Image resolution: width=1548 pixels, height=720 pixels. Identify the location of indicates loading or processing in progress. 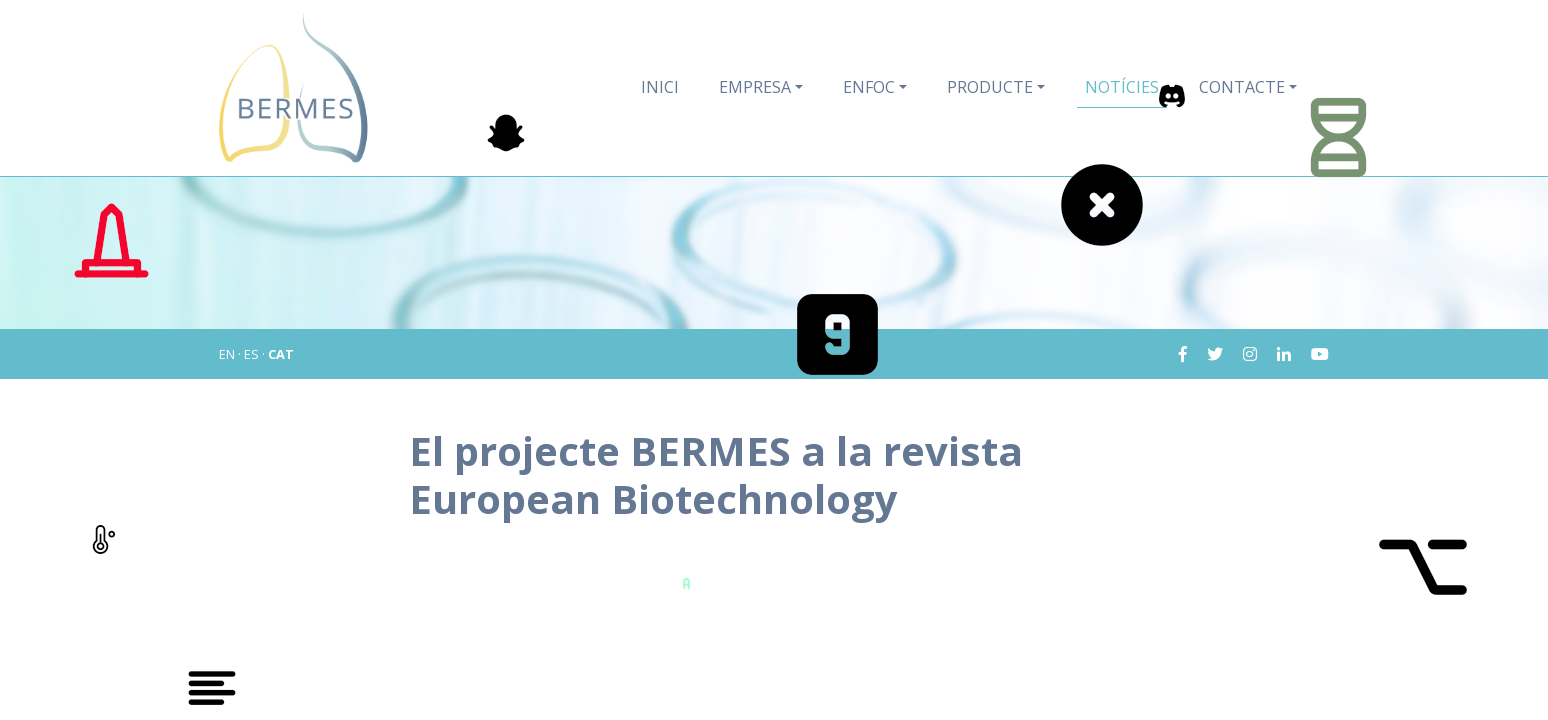
(1338, 137).